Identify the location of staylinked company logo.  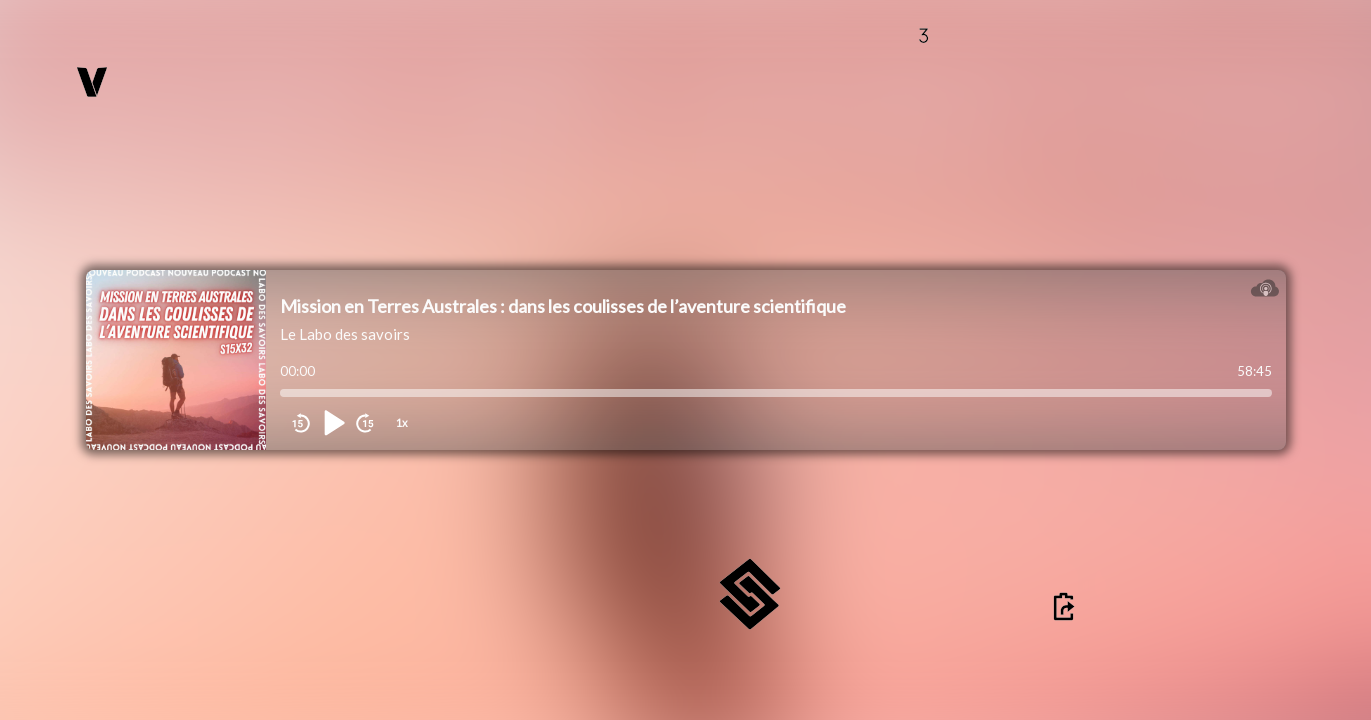
(750, 594).